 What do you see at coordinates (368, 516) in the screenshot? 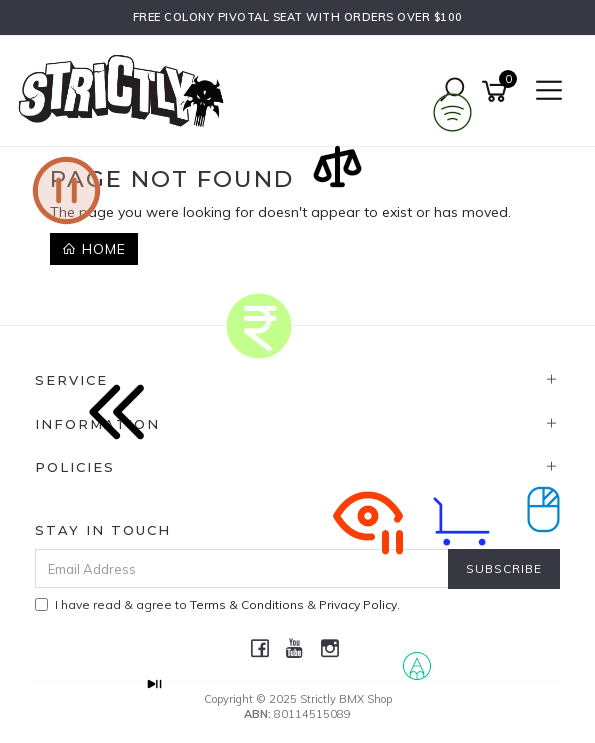
I see `pause visibility or viewing mode` at bounding box center [368, 516].